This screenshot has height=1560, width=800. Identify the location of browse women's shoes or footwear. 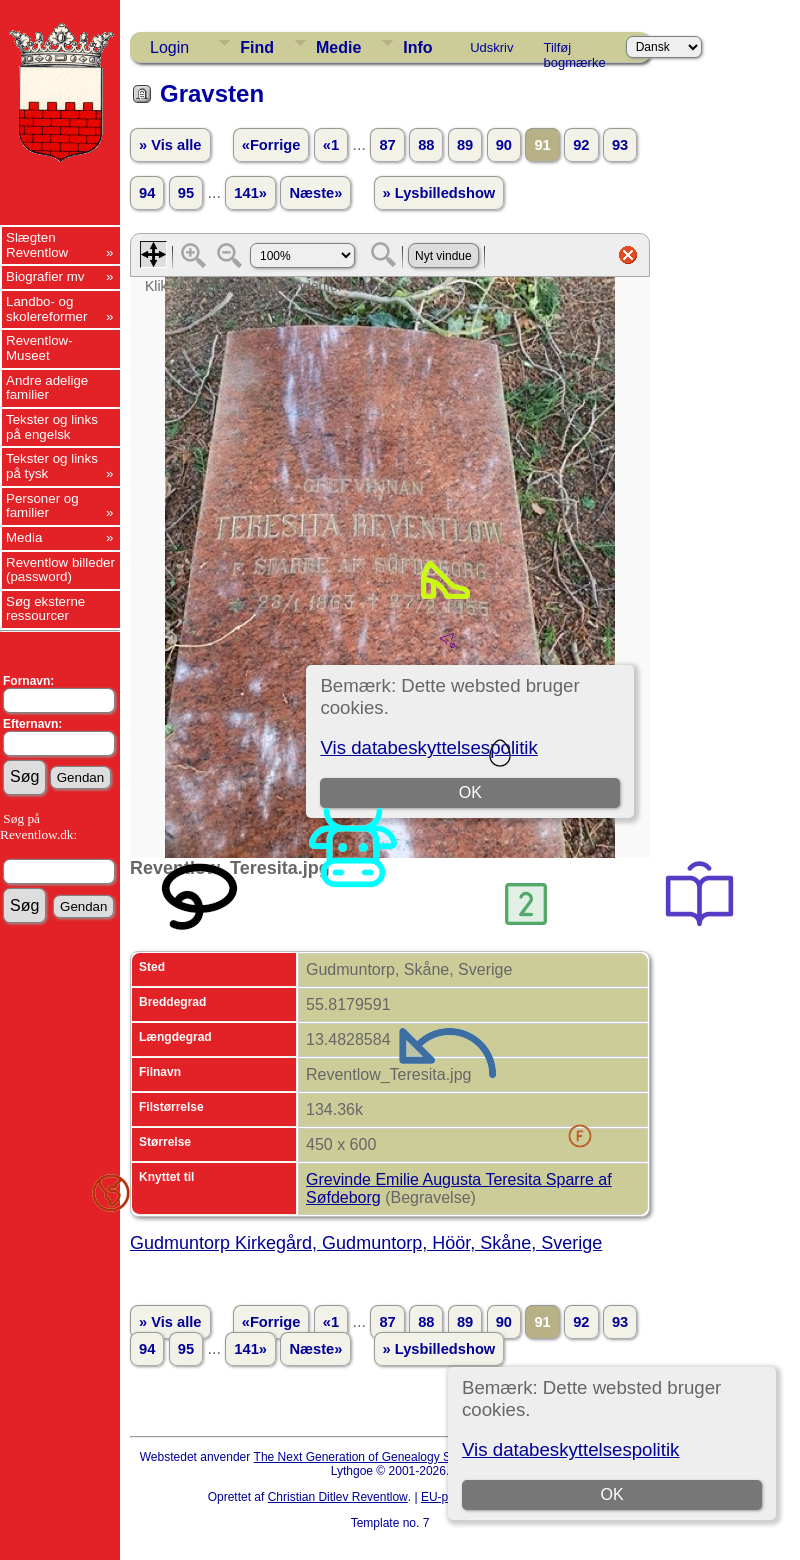
(443, 581).